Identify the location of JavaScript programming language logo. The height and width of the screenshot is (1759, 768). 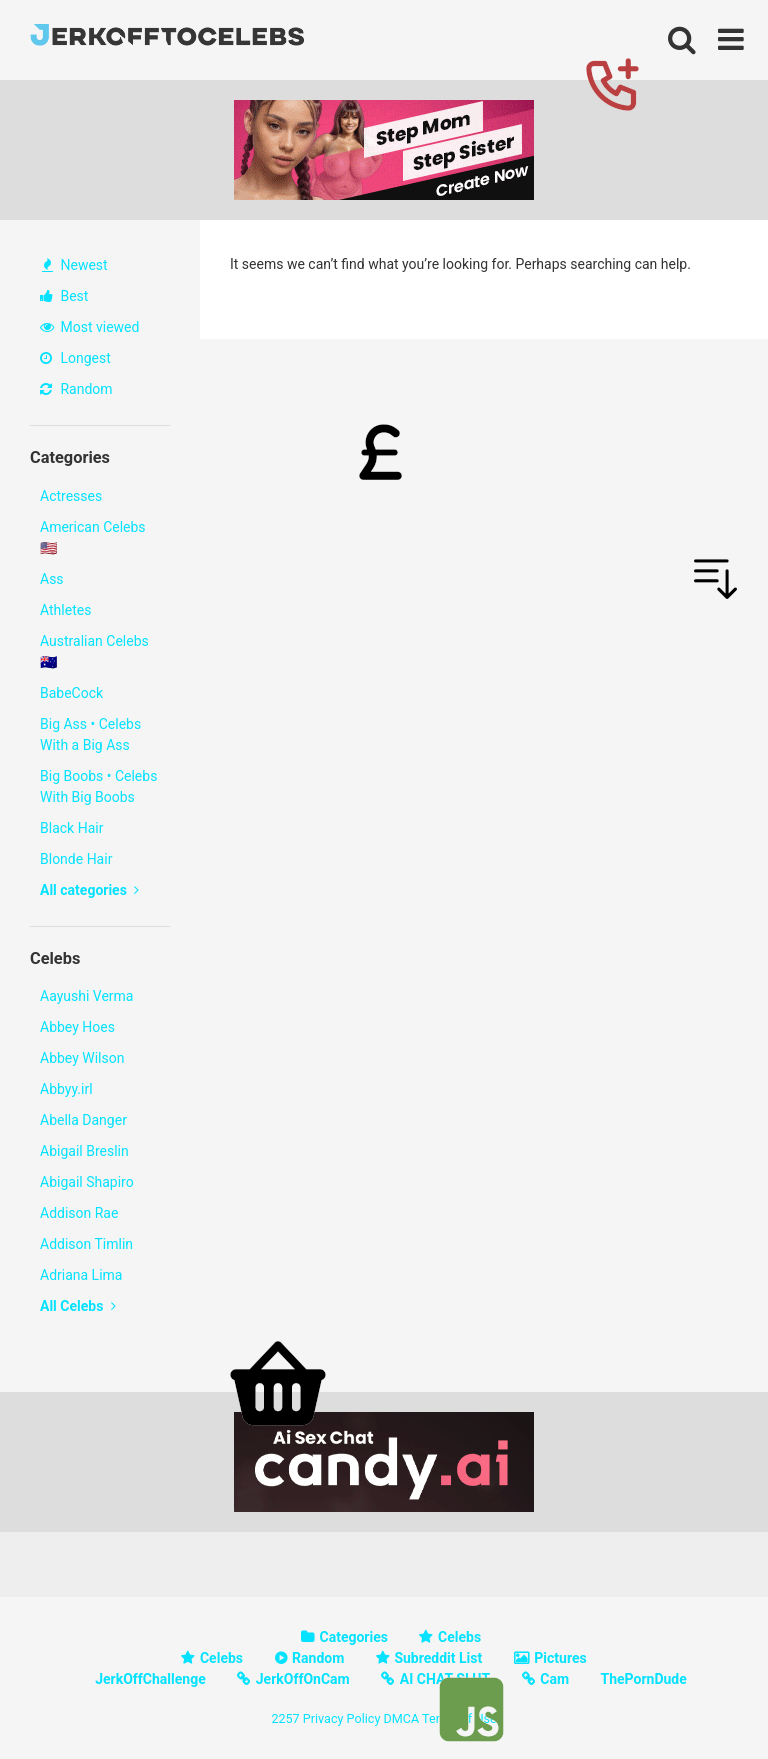
(471, 1709).